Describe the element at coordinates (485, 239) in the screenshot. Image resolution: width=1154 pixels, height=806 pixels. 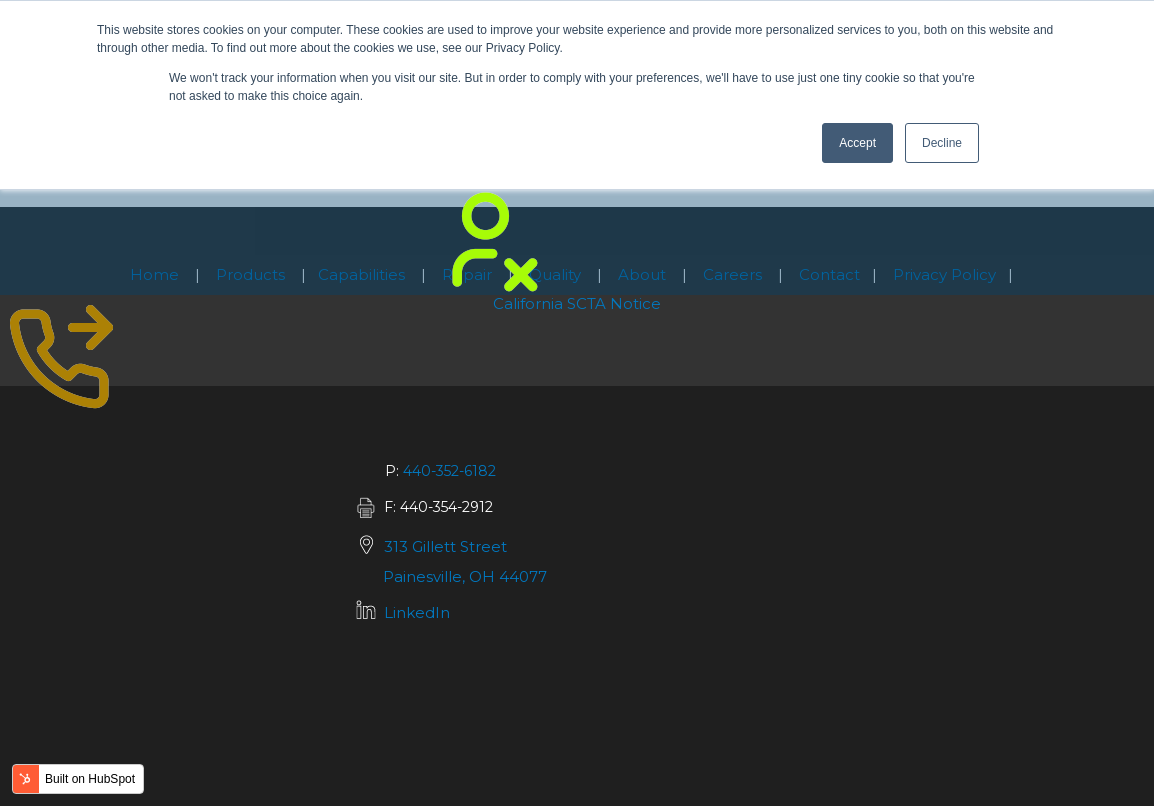
I see `remove a user from a list or group` at that location.